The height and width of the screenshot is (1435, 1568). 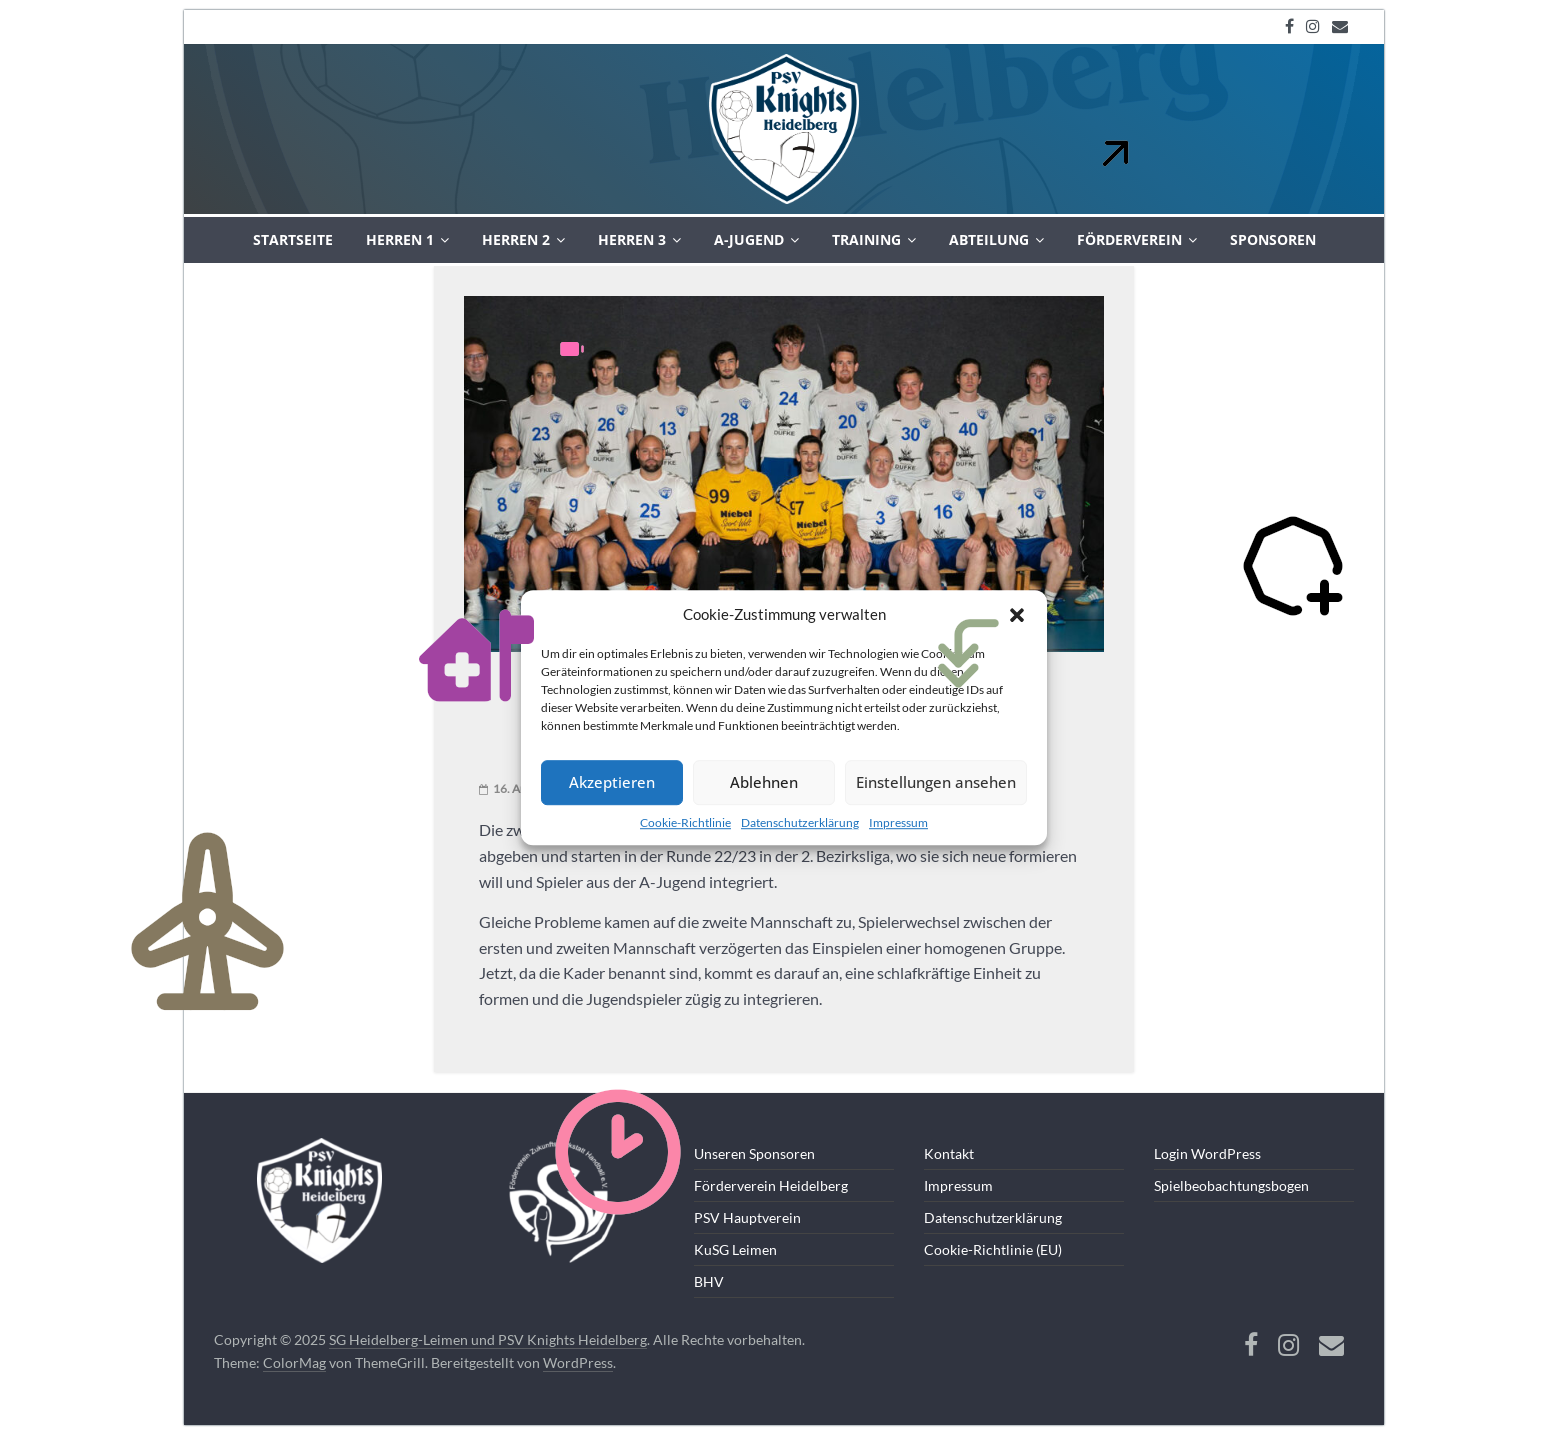 I want to click on view current time, so click(x=618, y=1152).